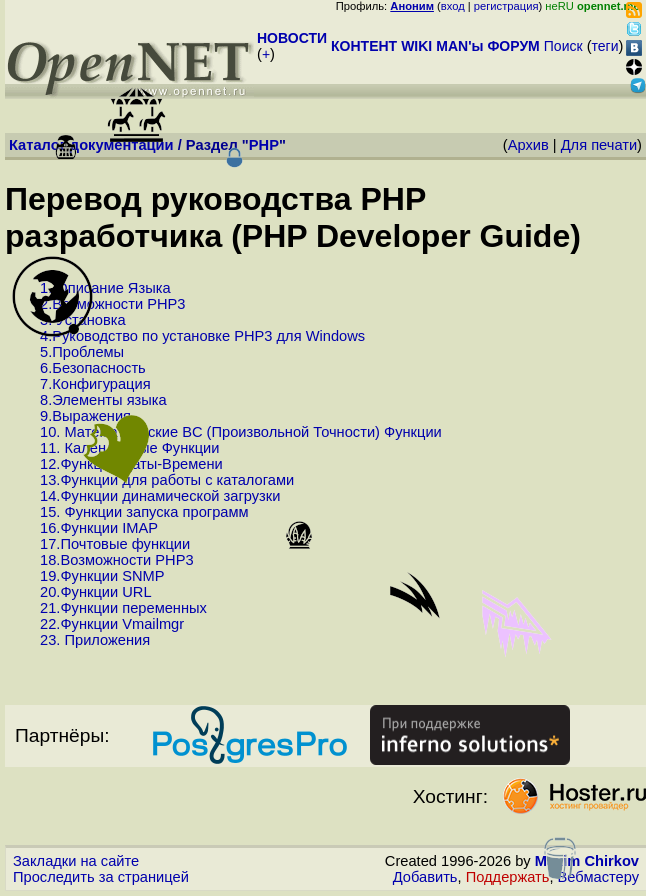 This screenshot has height=896, width=646. What do you see at coordinates (66, 147) in the screenshot?
I see `select a totem or tribal-themed game element` at bounding box center [66, 147].